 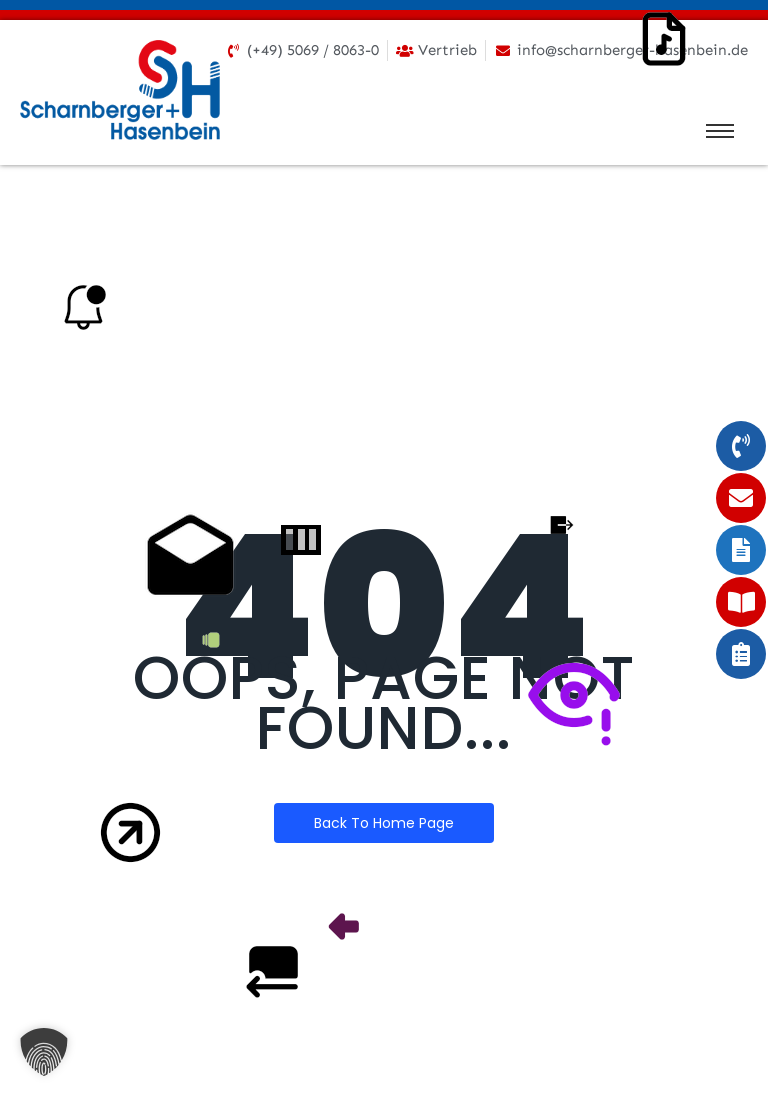 What do you see at coordinates (273, 970) in the screenshot?
I see `auto-fit content to the left edge` at bounding box center [273, 970].